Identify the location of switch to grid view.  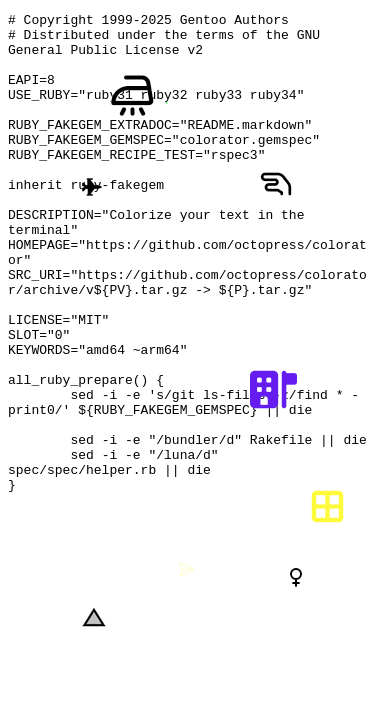
(327, 506).